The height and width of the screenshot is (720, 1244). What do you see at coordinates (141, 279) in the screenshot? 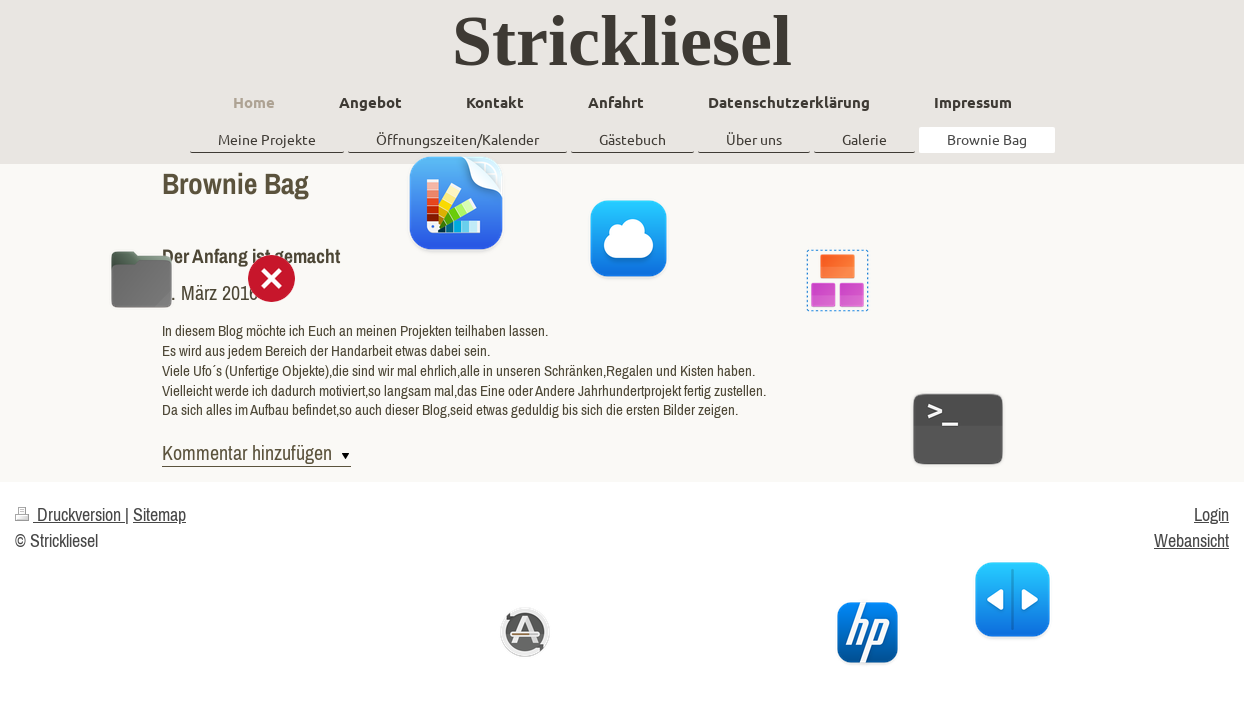
I see `open a folder to view its contents` at bounding box center [141, 279].